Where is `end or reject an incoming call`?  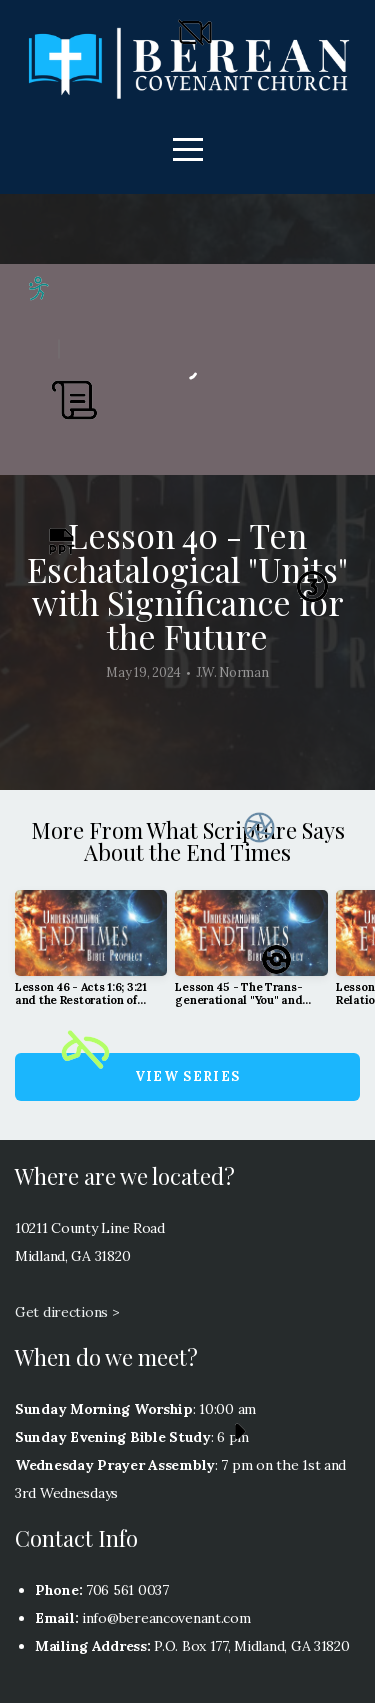 end or reject an incoming call is located at coordinates (85, 1049).